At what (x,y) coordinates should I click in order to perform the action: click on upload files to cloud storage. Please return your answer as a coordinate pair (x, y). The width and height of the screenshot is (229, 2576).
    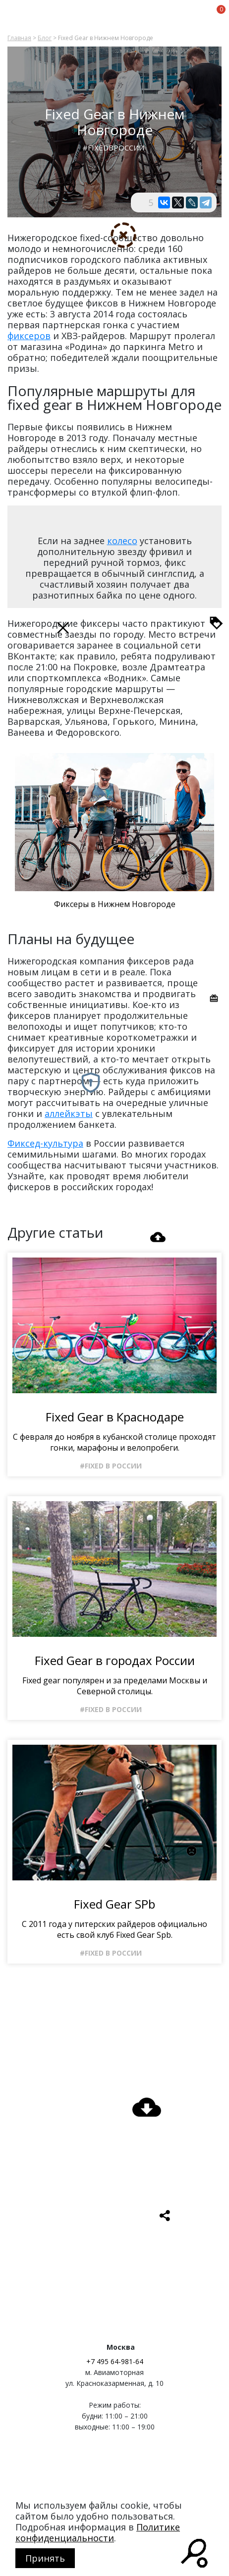
    Looking at the image, I should click on (158, 1237).